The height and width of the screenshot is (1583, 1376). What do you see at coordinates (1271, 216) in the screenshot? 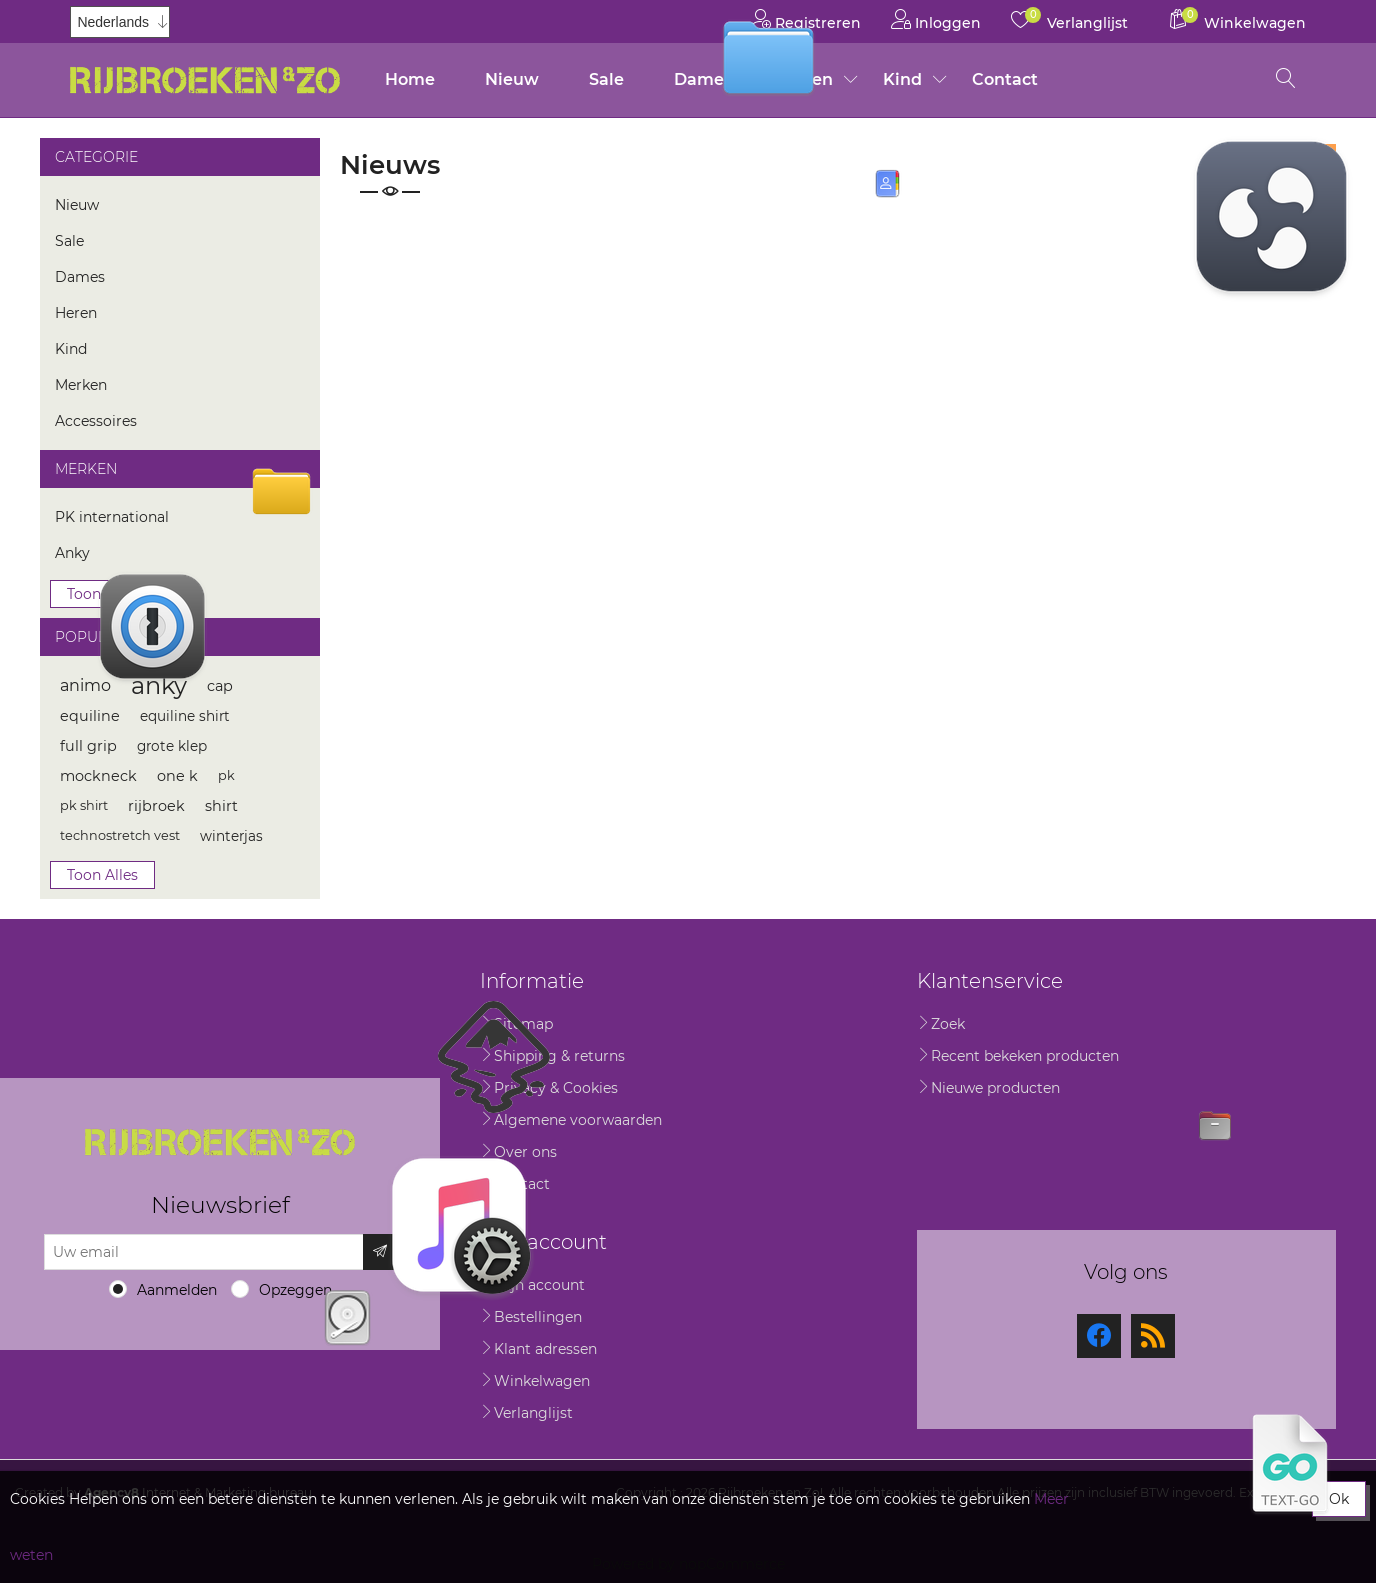
I see `launch ubuntu budgie desktop application` at bounding box center [1271, 216].